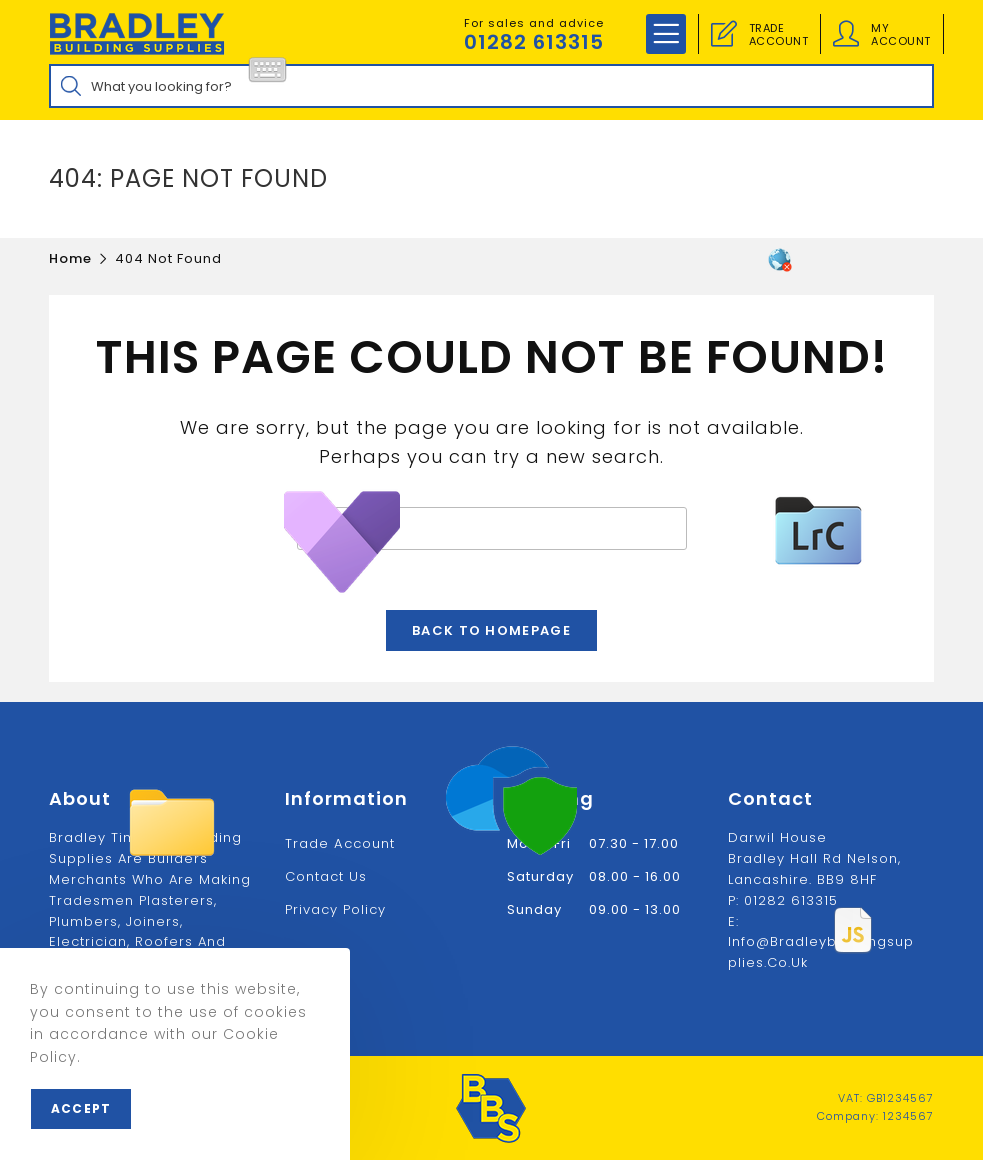  I want to click on open keyboard settings, so click(267, 69).